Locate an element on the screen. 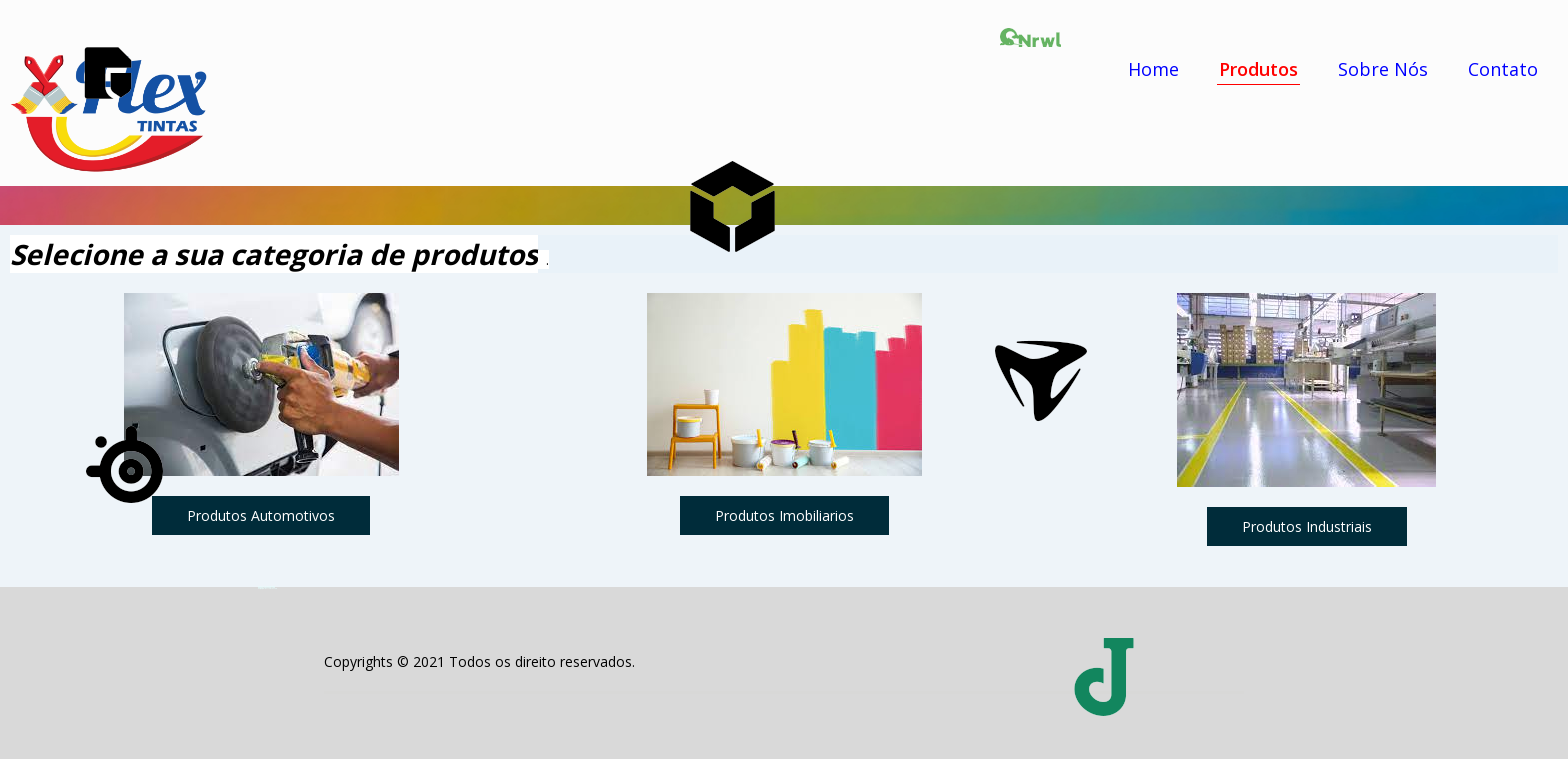 The width and height of the screenshot is (1568, 759). freenet brand logo is located at coordinates (1041, 381).